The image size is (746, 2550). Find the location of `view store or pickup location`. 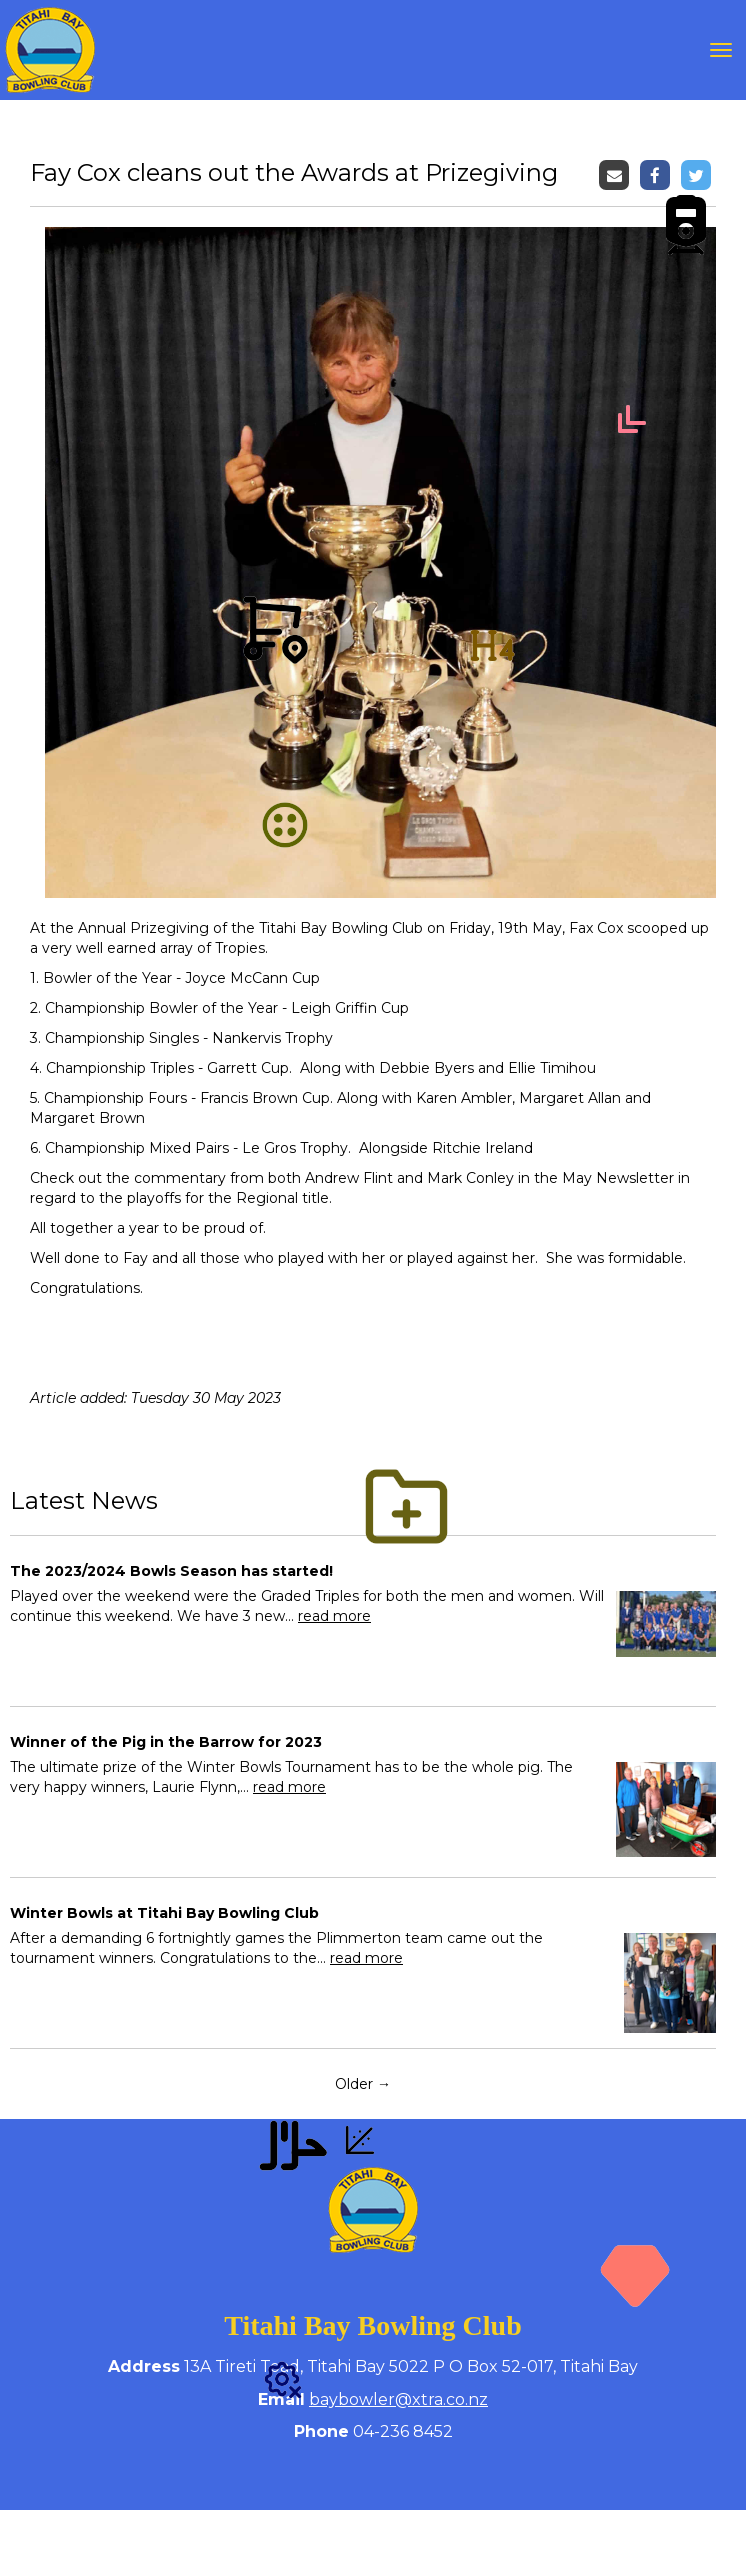

view store or pickup location is located at coordinates (272, 628).